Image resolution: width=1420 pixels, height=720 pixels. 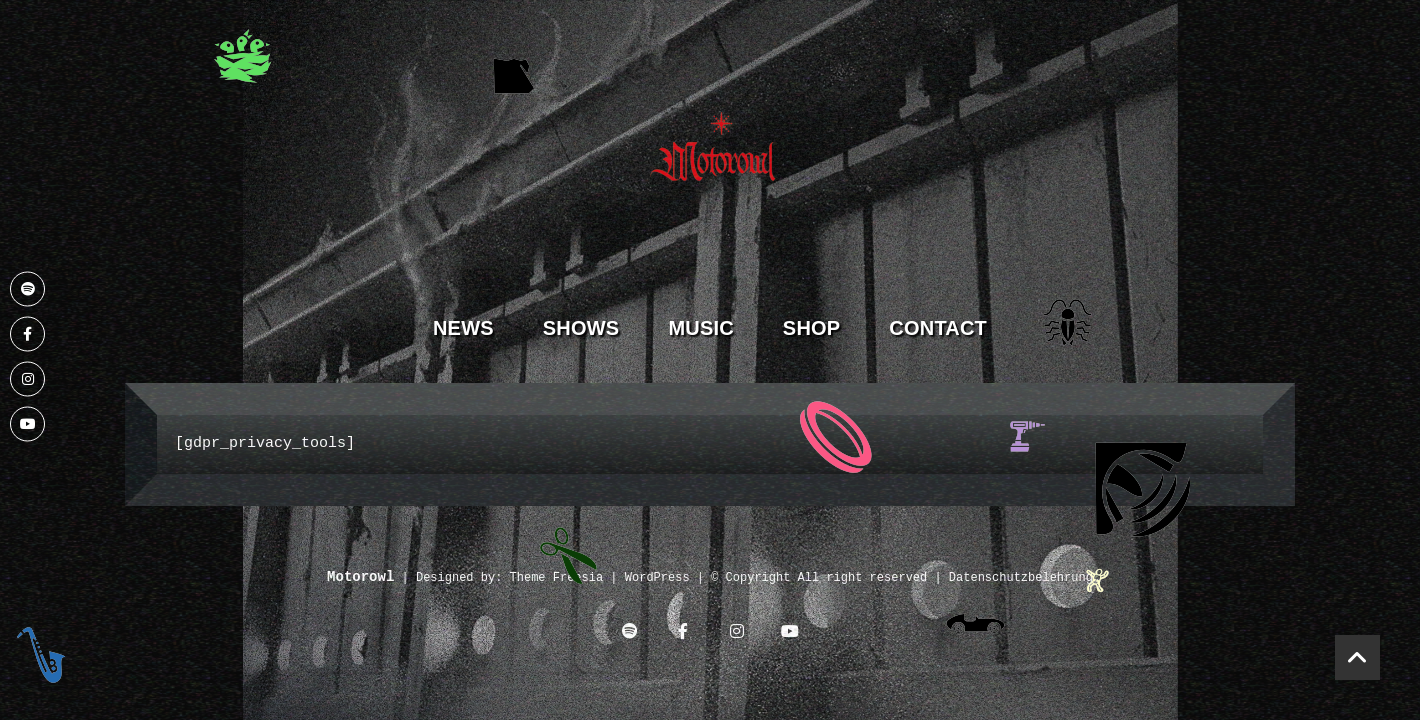 What do you see at coordinates (41, 655) in the screenshot?
I see `browse jazz or instrumental music` at bounding box center [41, 655].